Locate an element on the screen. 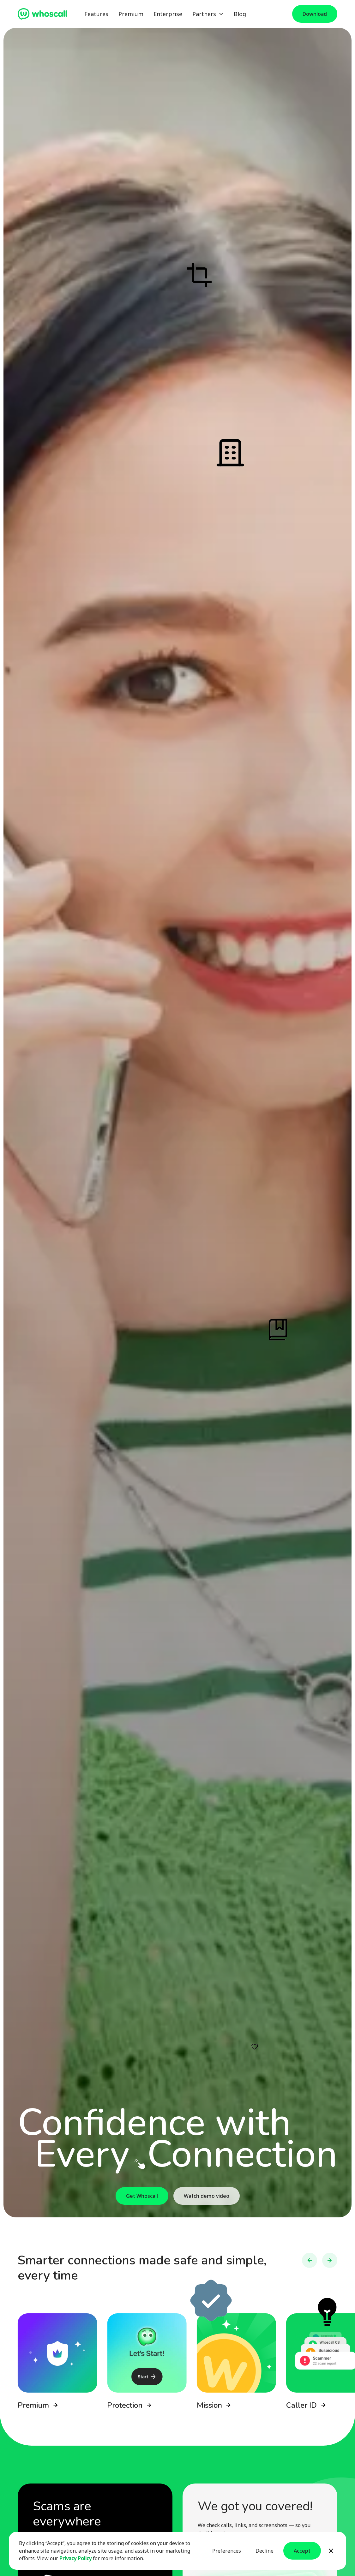  add to favorites is located at coordinates (255, 2047).